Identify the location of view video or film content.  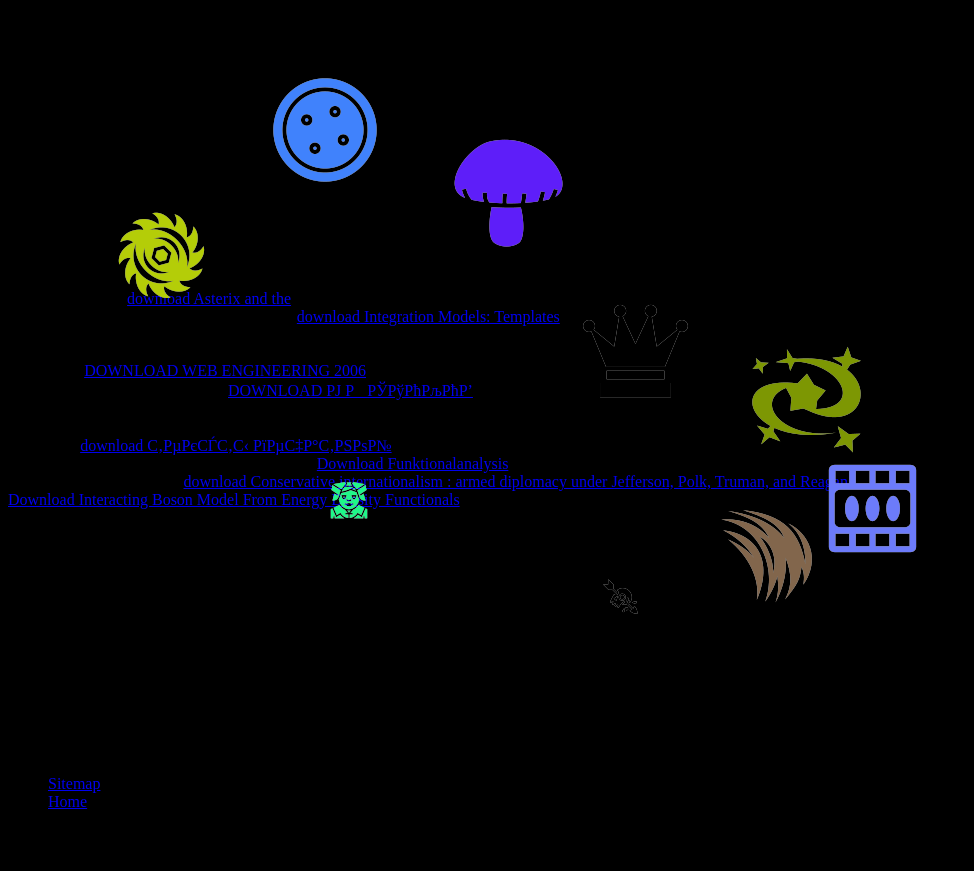
(872, 508).